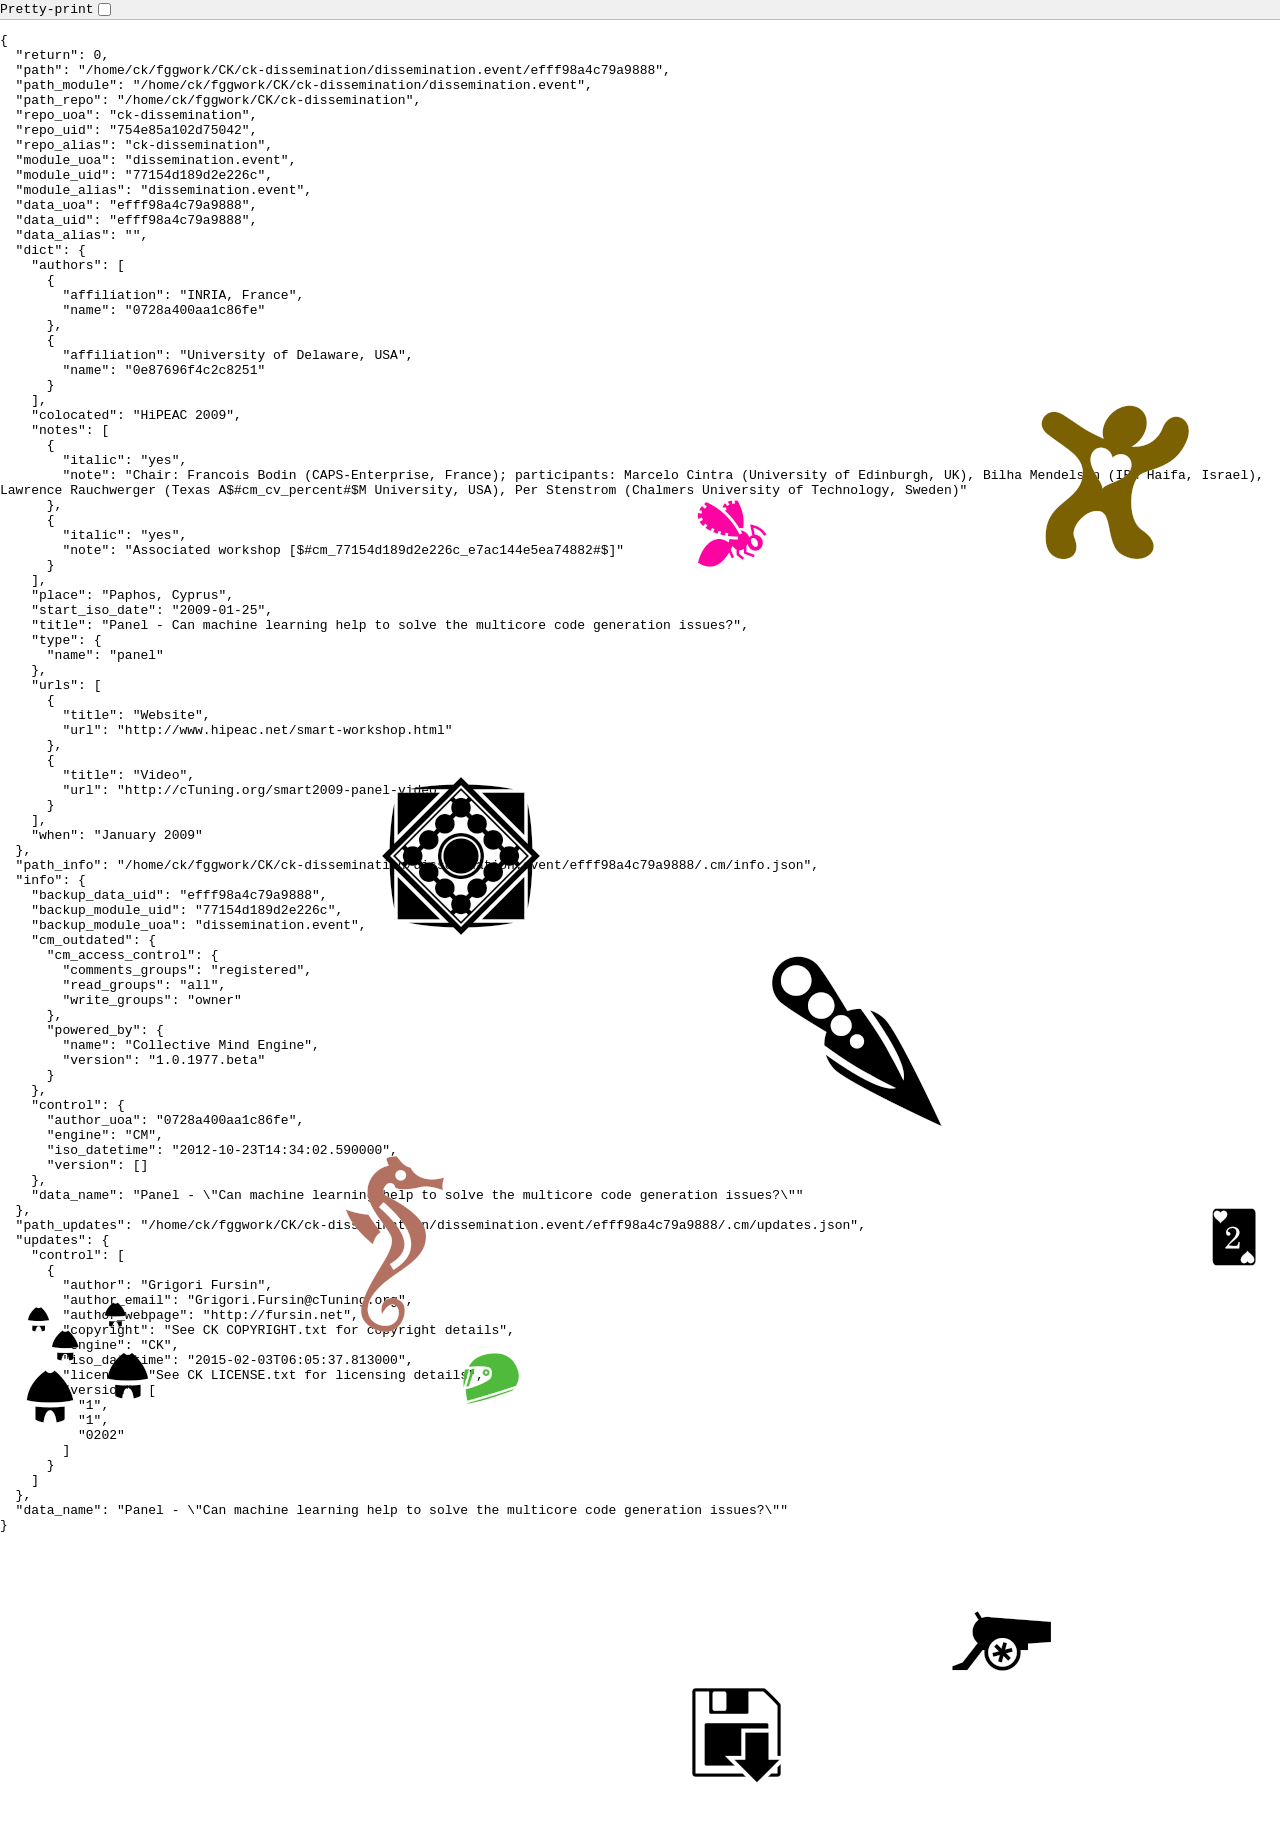 The width and height of the screenshot is (1280, 1846). Describe the element at coordinates (461, 856) in the screenshot. I see `decorative geometric pattern or badge element` at that location.